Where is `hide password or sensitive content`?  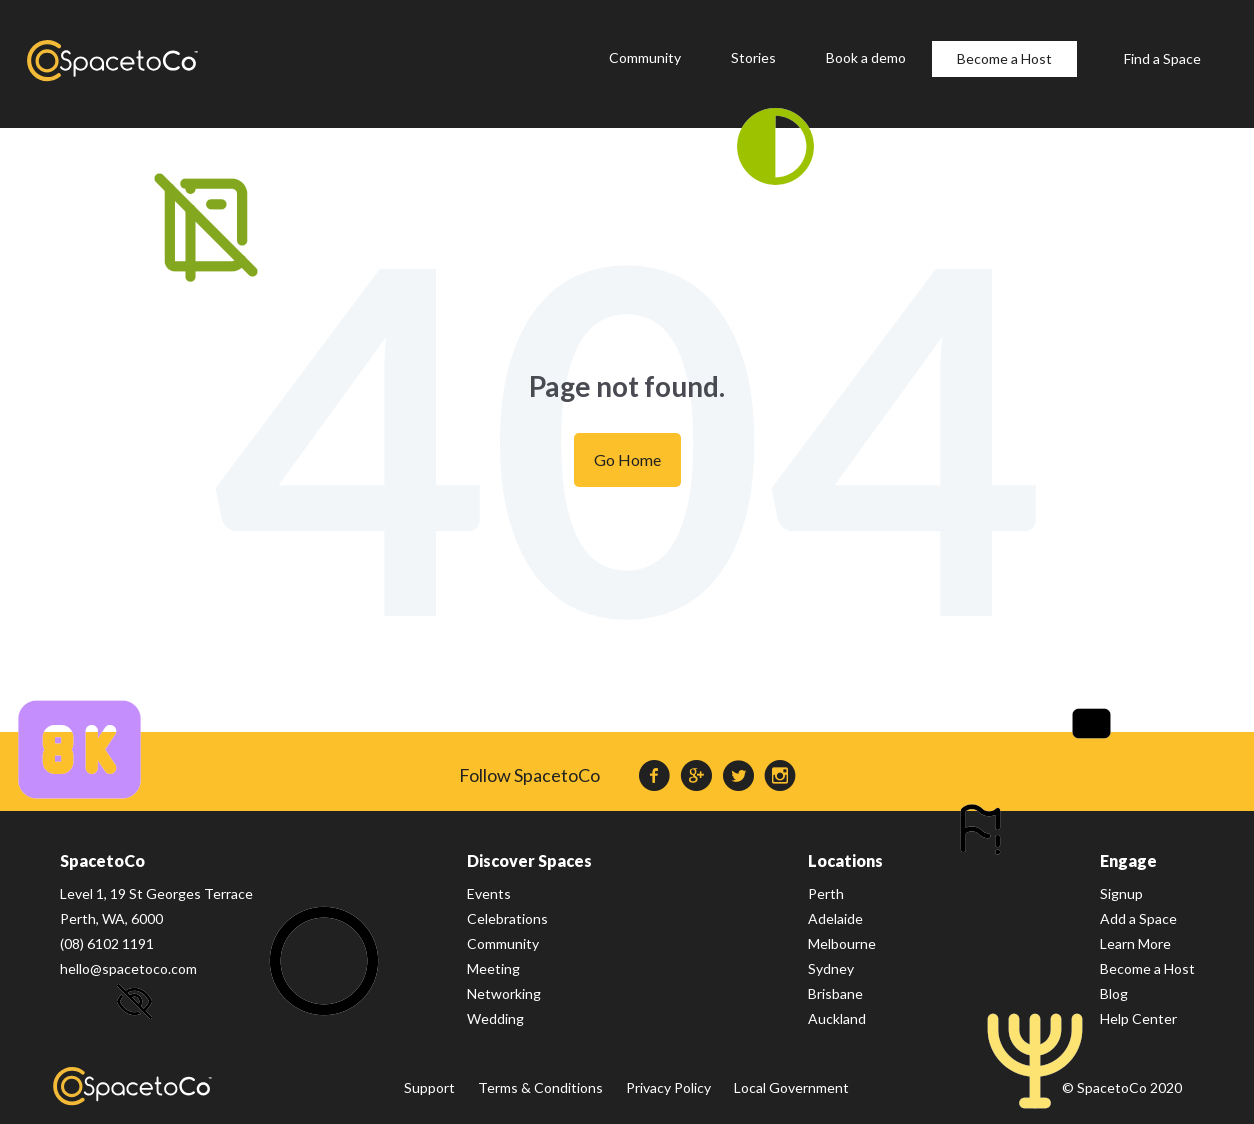
hide password or sensitive content is located at coordinates (134, 1001).